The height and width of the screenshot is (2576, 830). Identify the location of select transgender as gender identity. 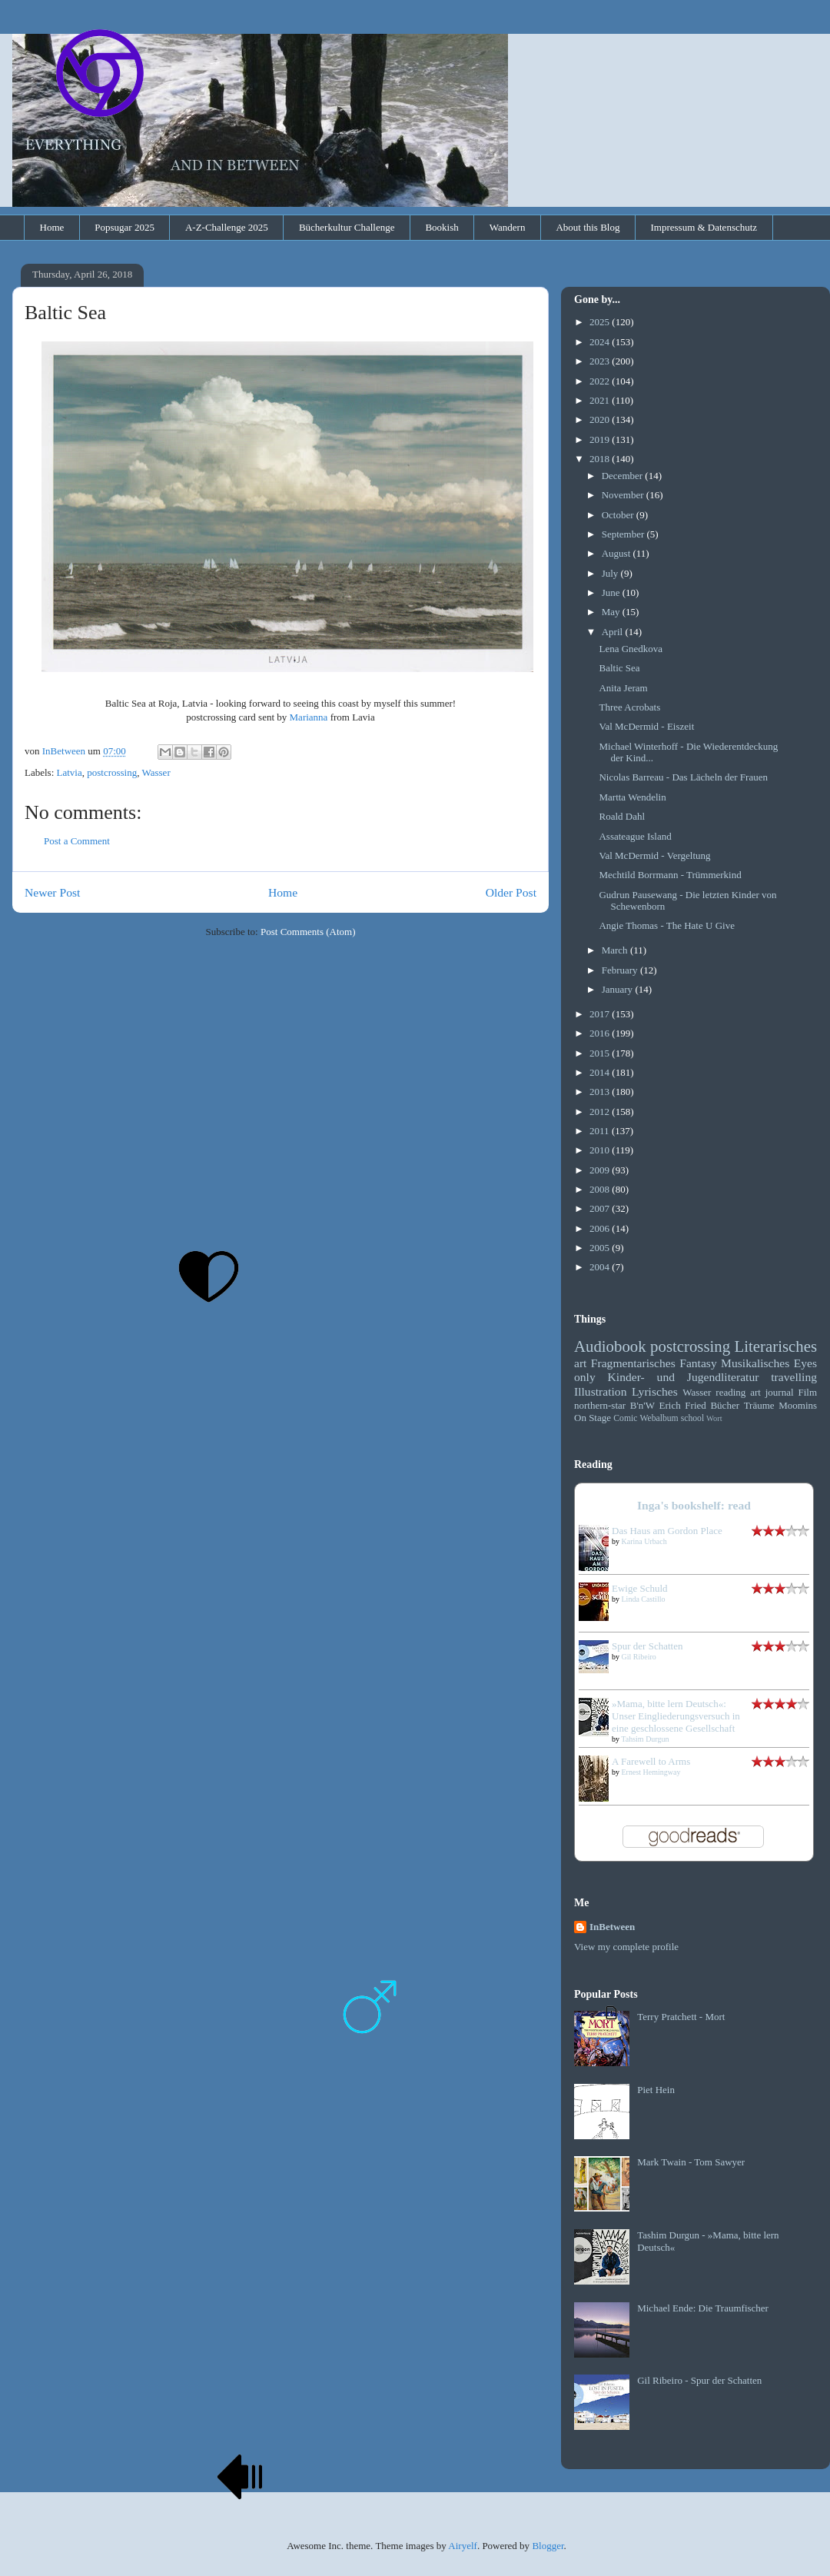
(370, 2005).